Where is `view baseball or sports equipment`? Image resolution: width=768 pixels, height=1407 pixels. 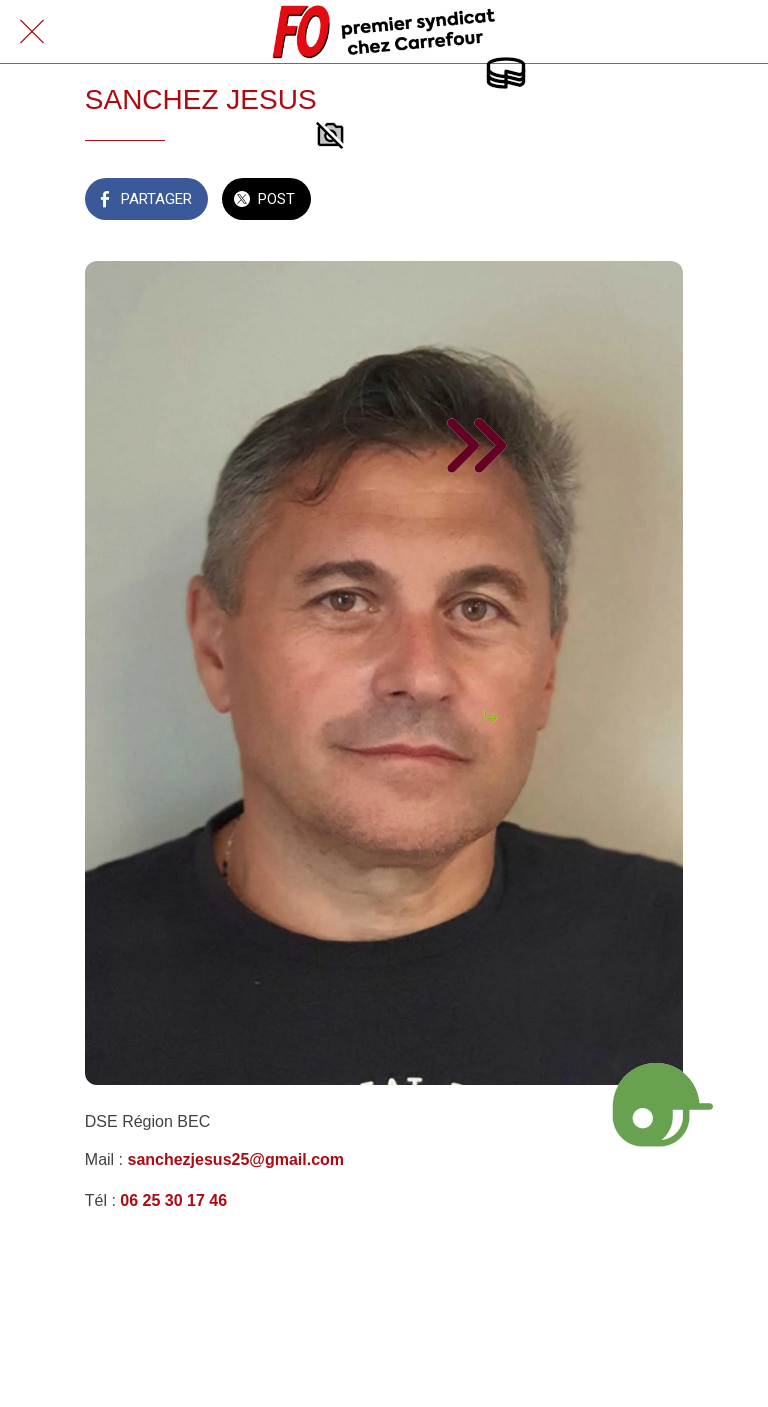 view baseball or sports equipment is located at coordinates (659, 1106).